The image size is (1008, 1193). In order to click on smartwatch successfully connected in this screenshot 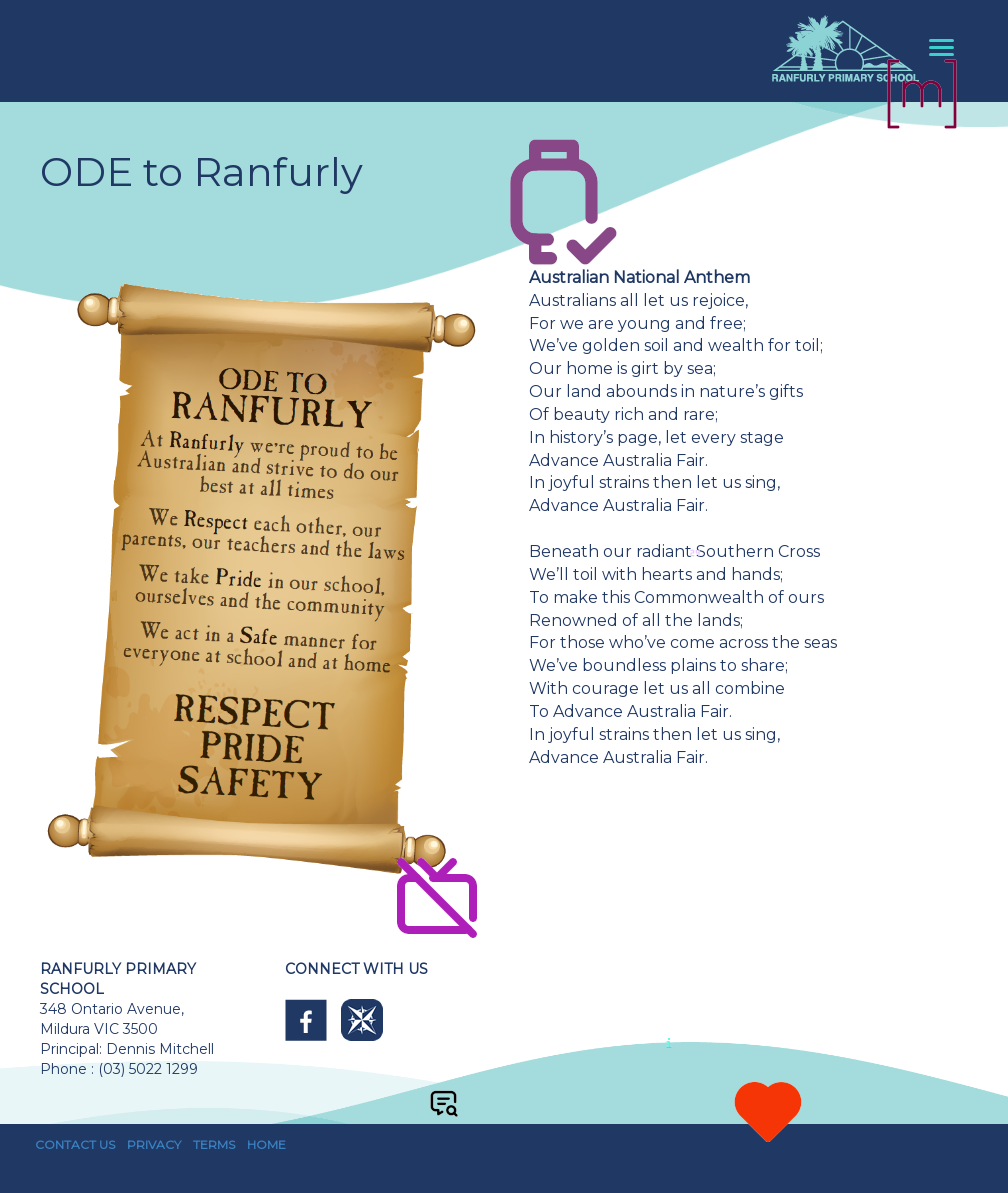, I will do `click(554, 202)`.